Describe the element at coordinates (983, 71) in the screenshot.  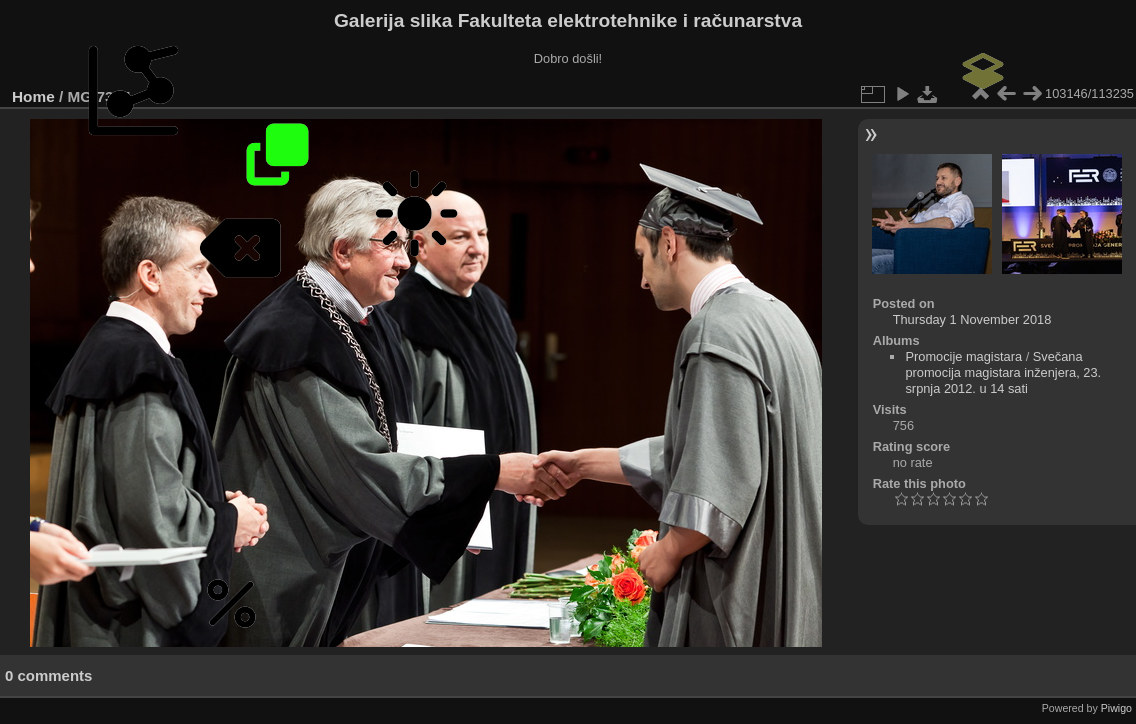
I see `send layer backward in the stack` at that location.